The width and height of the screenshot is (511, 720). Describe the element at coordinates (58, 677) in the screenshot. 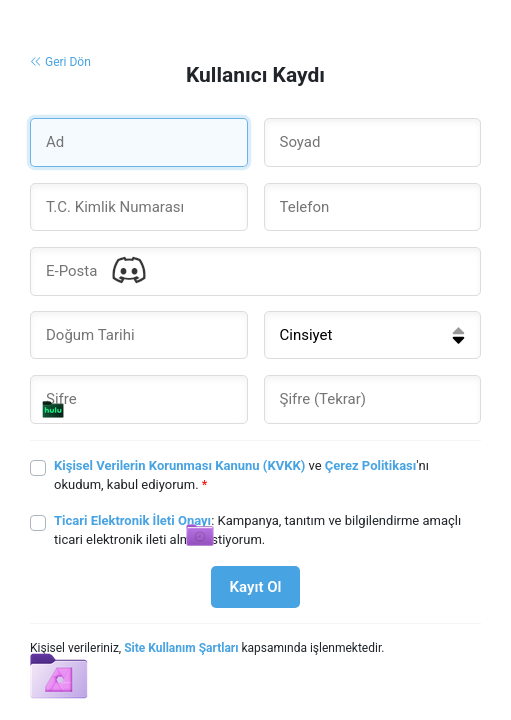

I see `open affinity photo project files folder` at that location.